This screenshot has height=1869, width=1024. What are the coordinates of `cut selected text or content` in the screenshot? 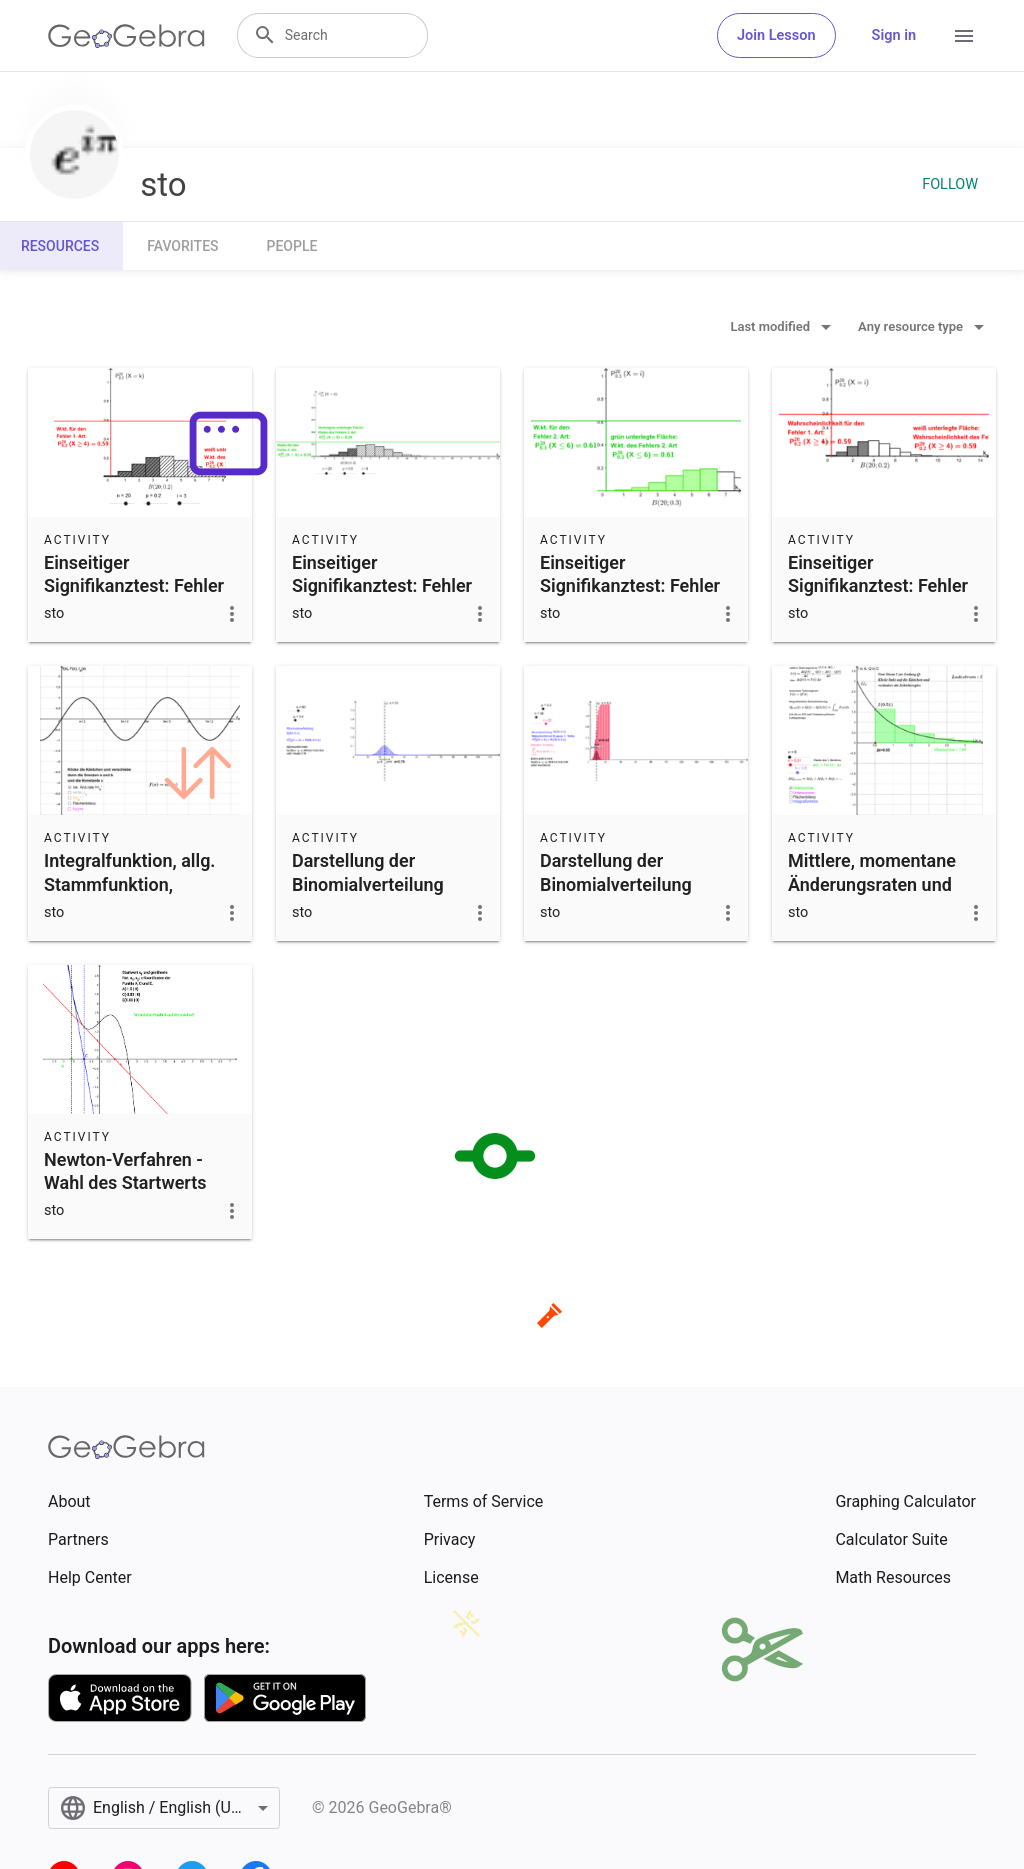 It's located at (762, 1649).